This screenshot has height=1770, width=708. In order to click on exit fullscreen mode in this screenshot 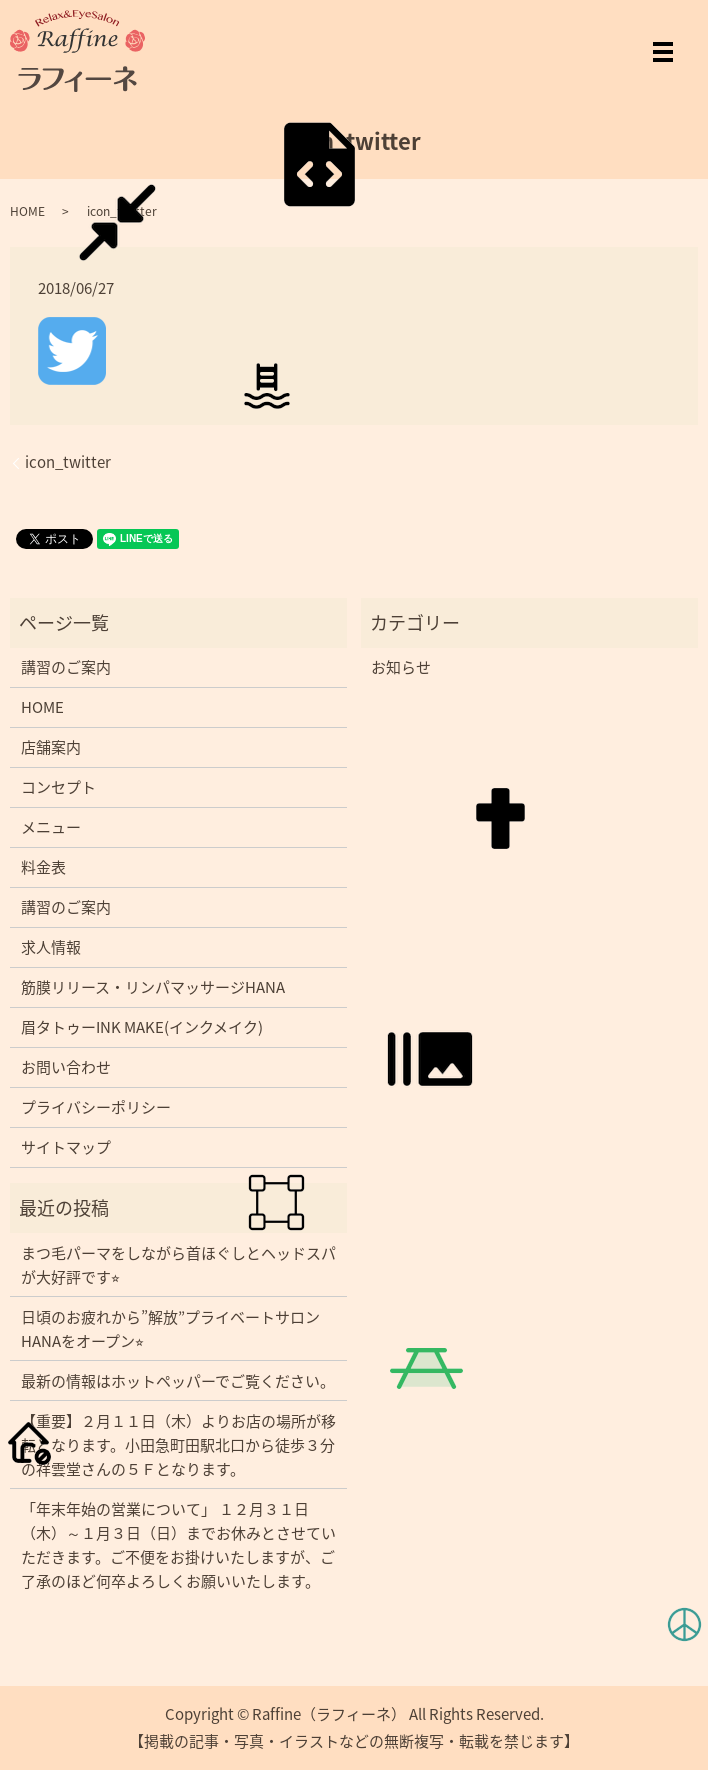, I will do `click(117, 222)`.